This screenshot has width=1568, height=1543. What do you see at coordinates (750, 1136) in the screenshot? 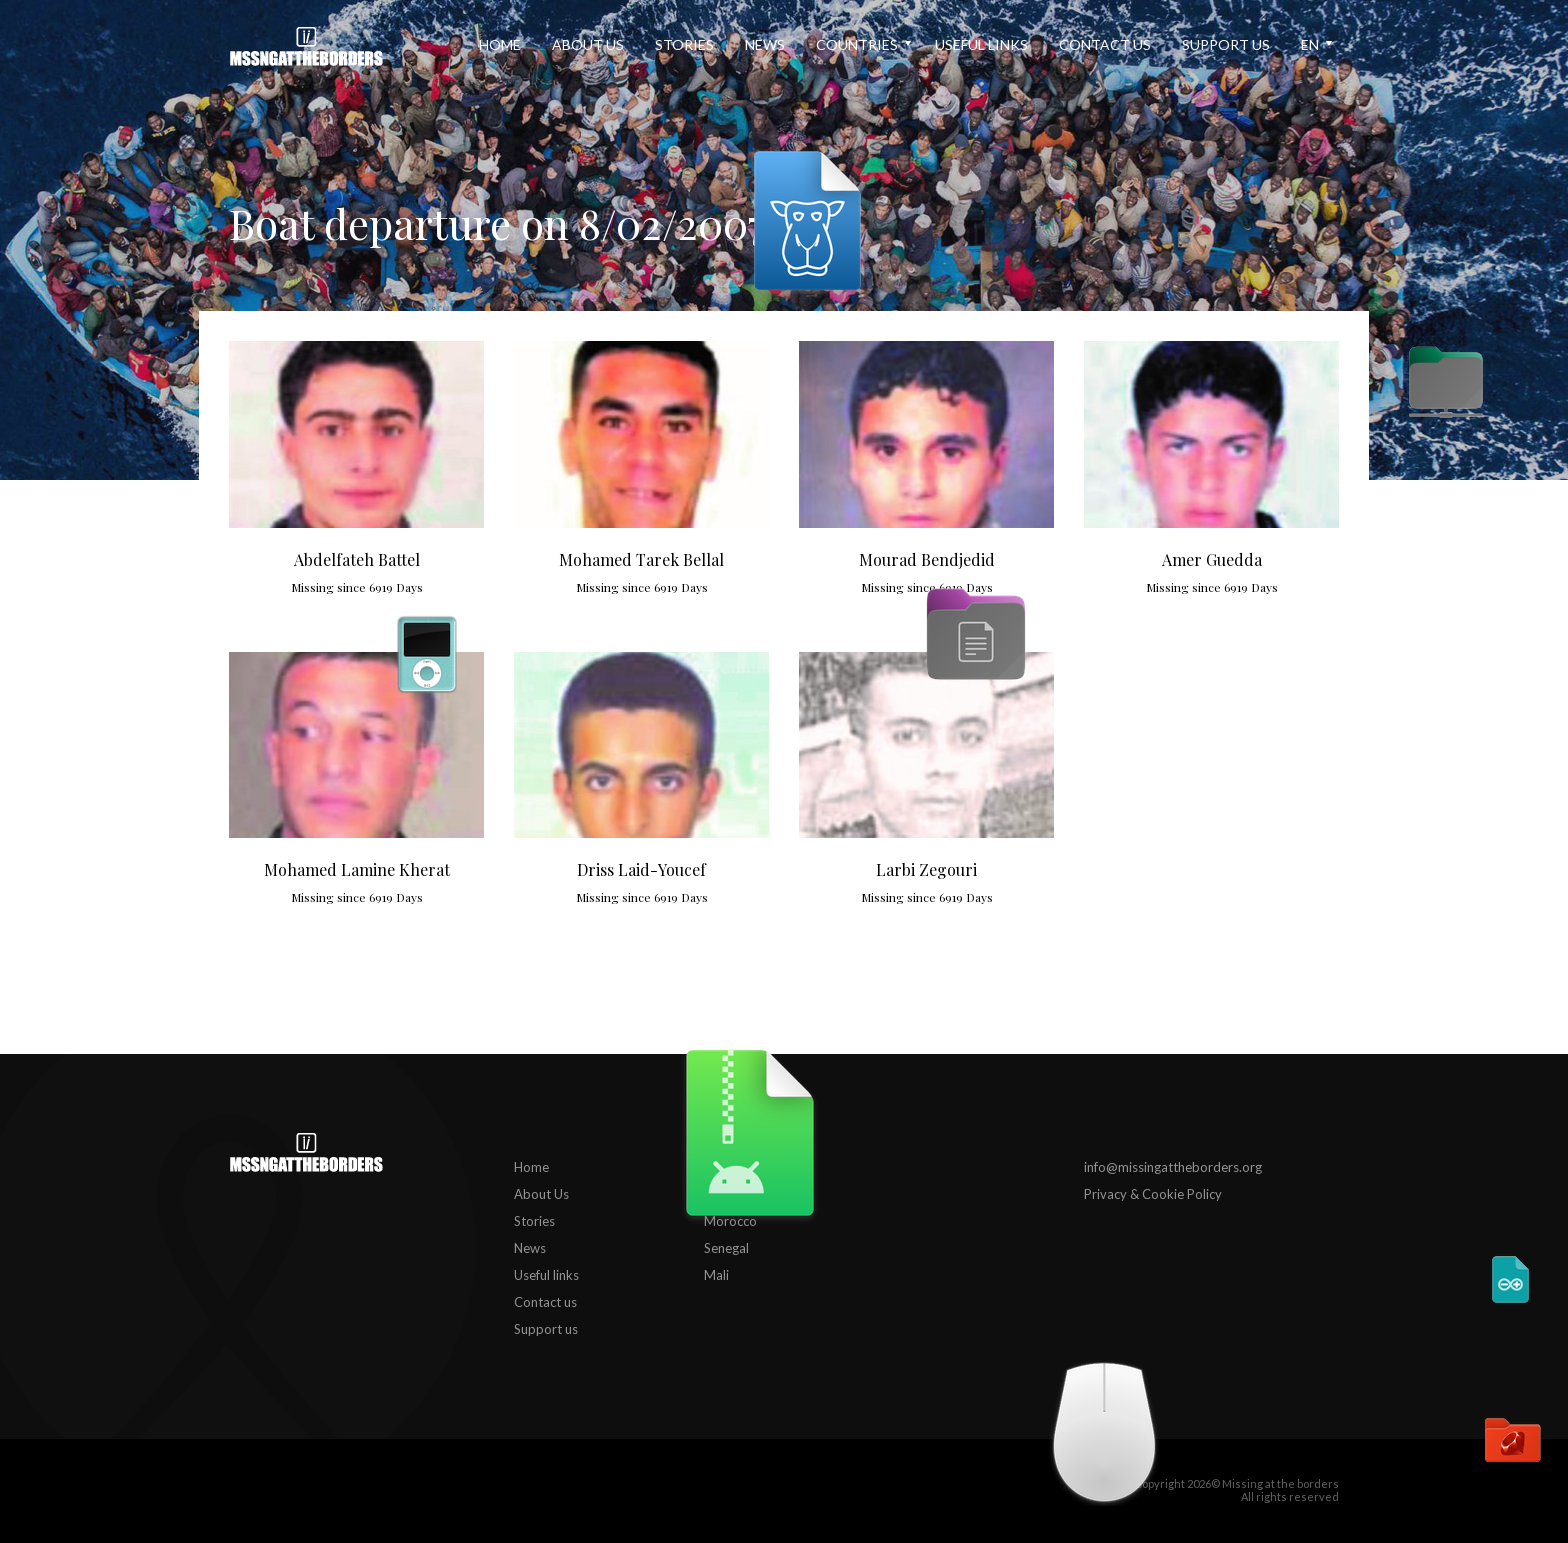
I see `android application package file (APK)` at bounding box center [750, 1136].